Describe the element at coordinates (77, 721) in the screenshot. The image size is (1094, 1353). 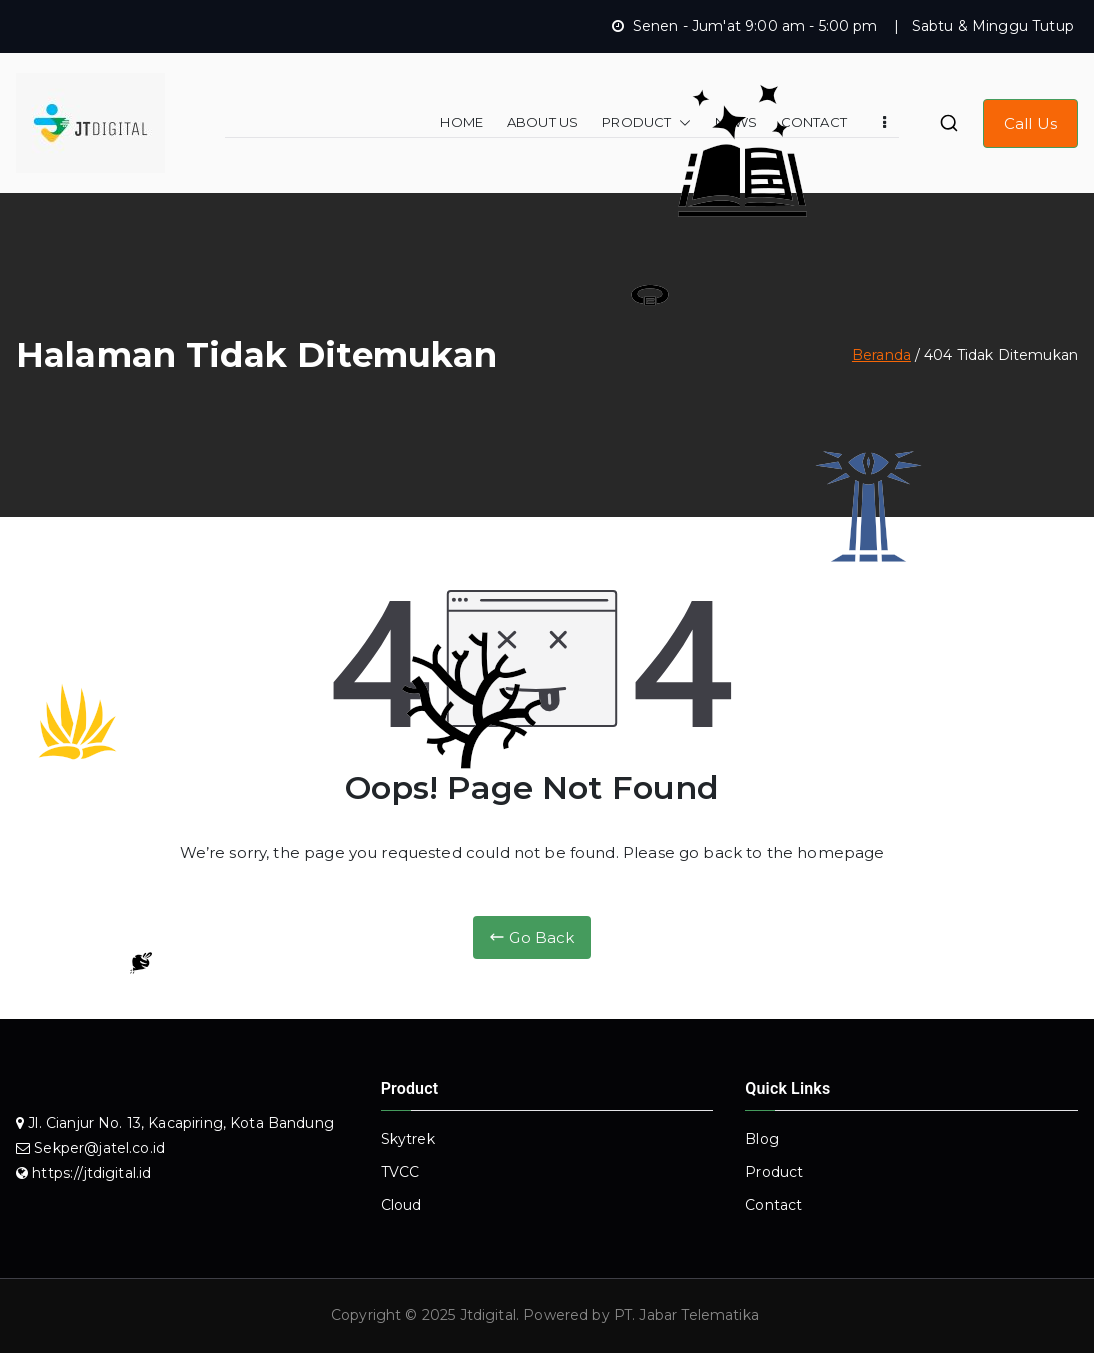
I see `agave plant icon for a gardening or farming game` at that location.